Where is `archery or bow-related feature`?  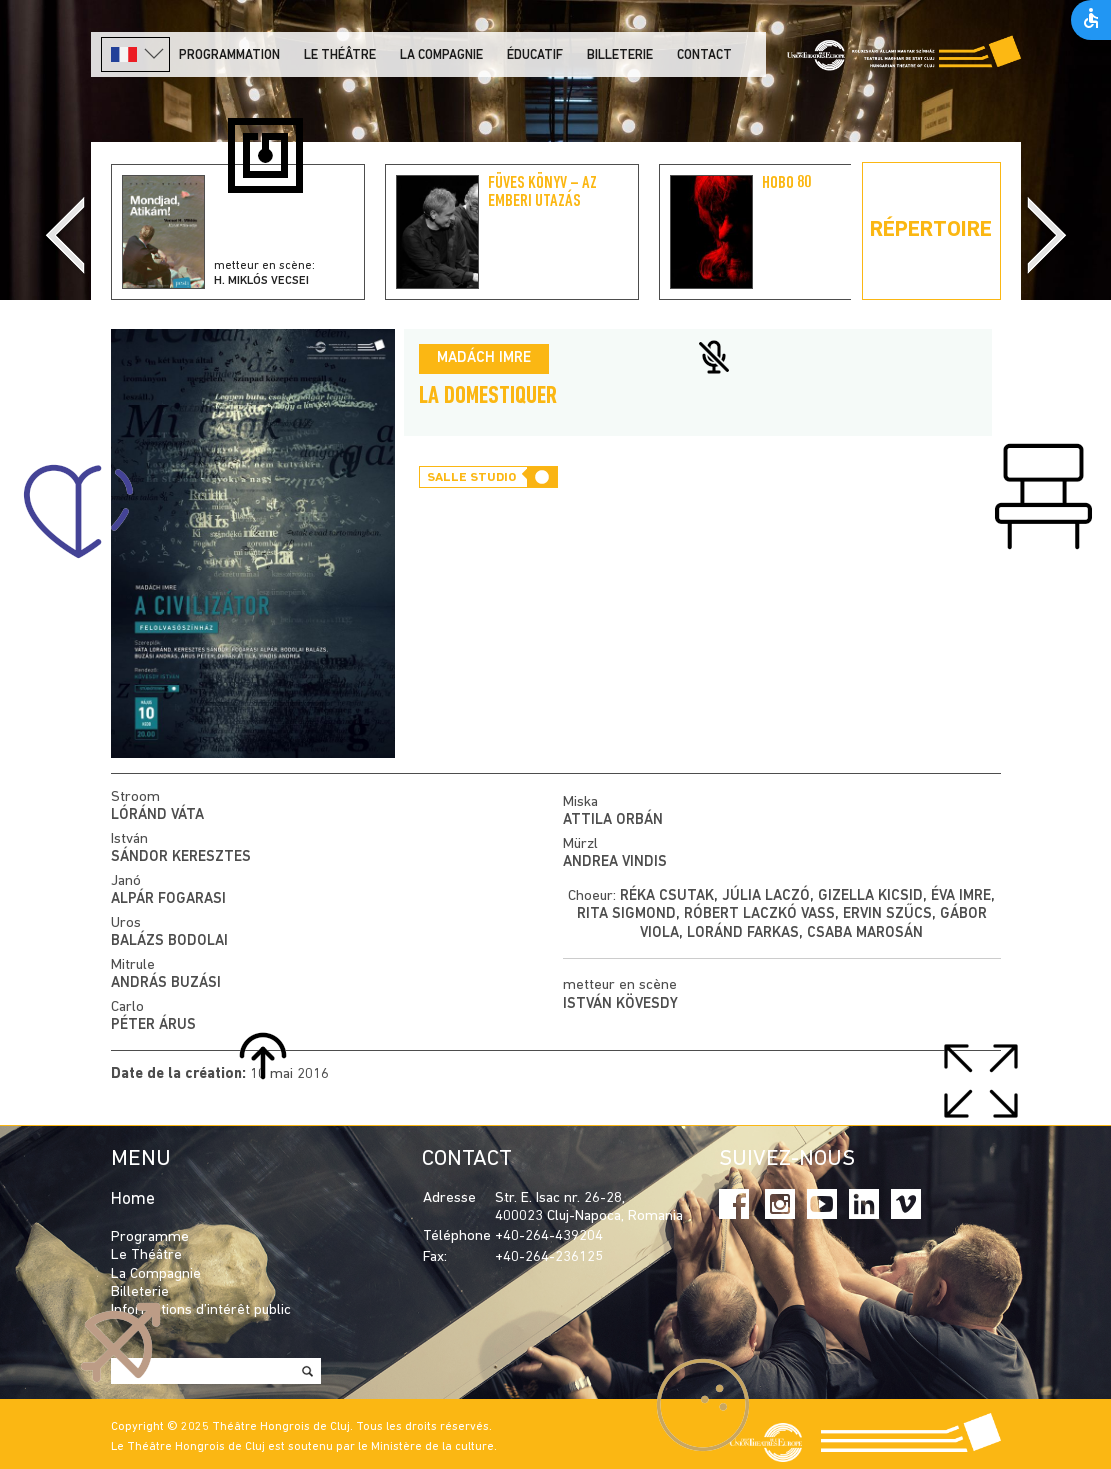
archery or bow-related feature is located at coordinates (120, 1342).